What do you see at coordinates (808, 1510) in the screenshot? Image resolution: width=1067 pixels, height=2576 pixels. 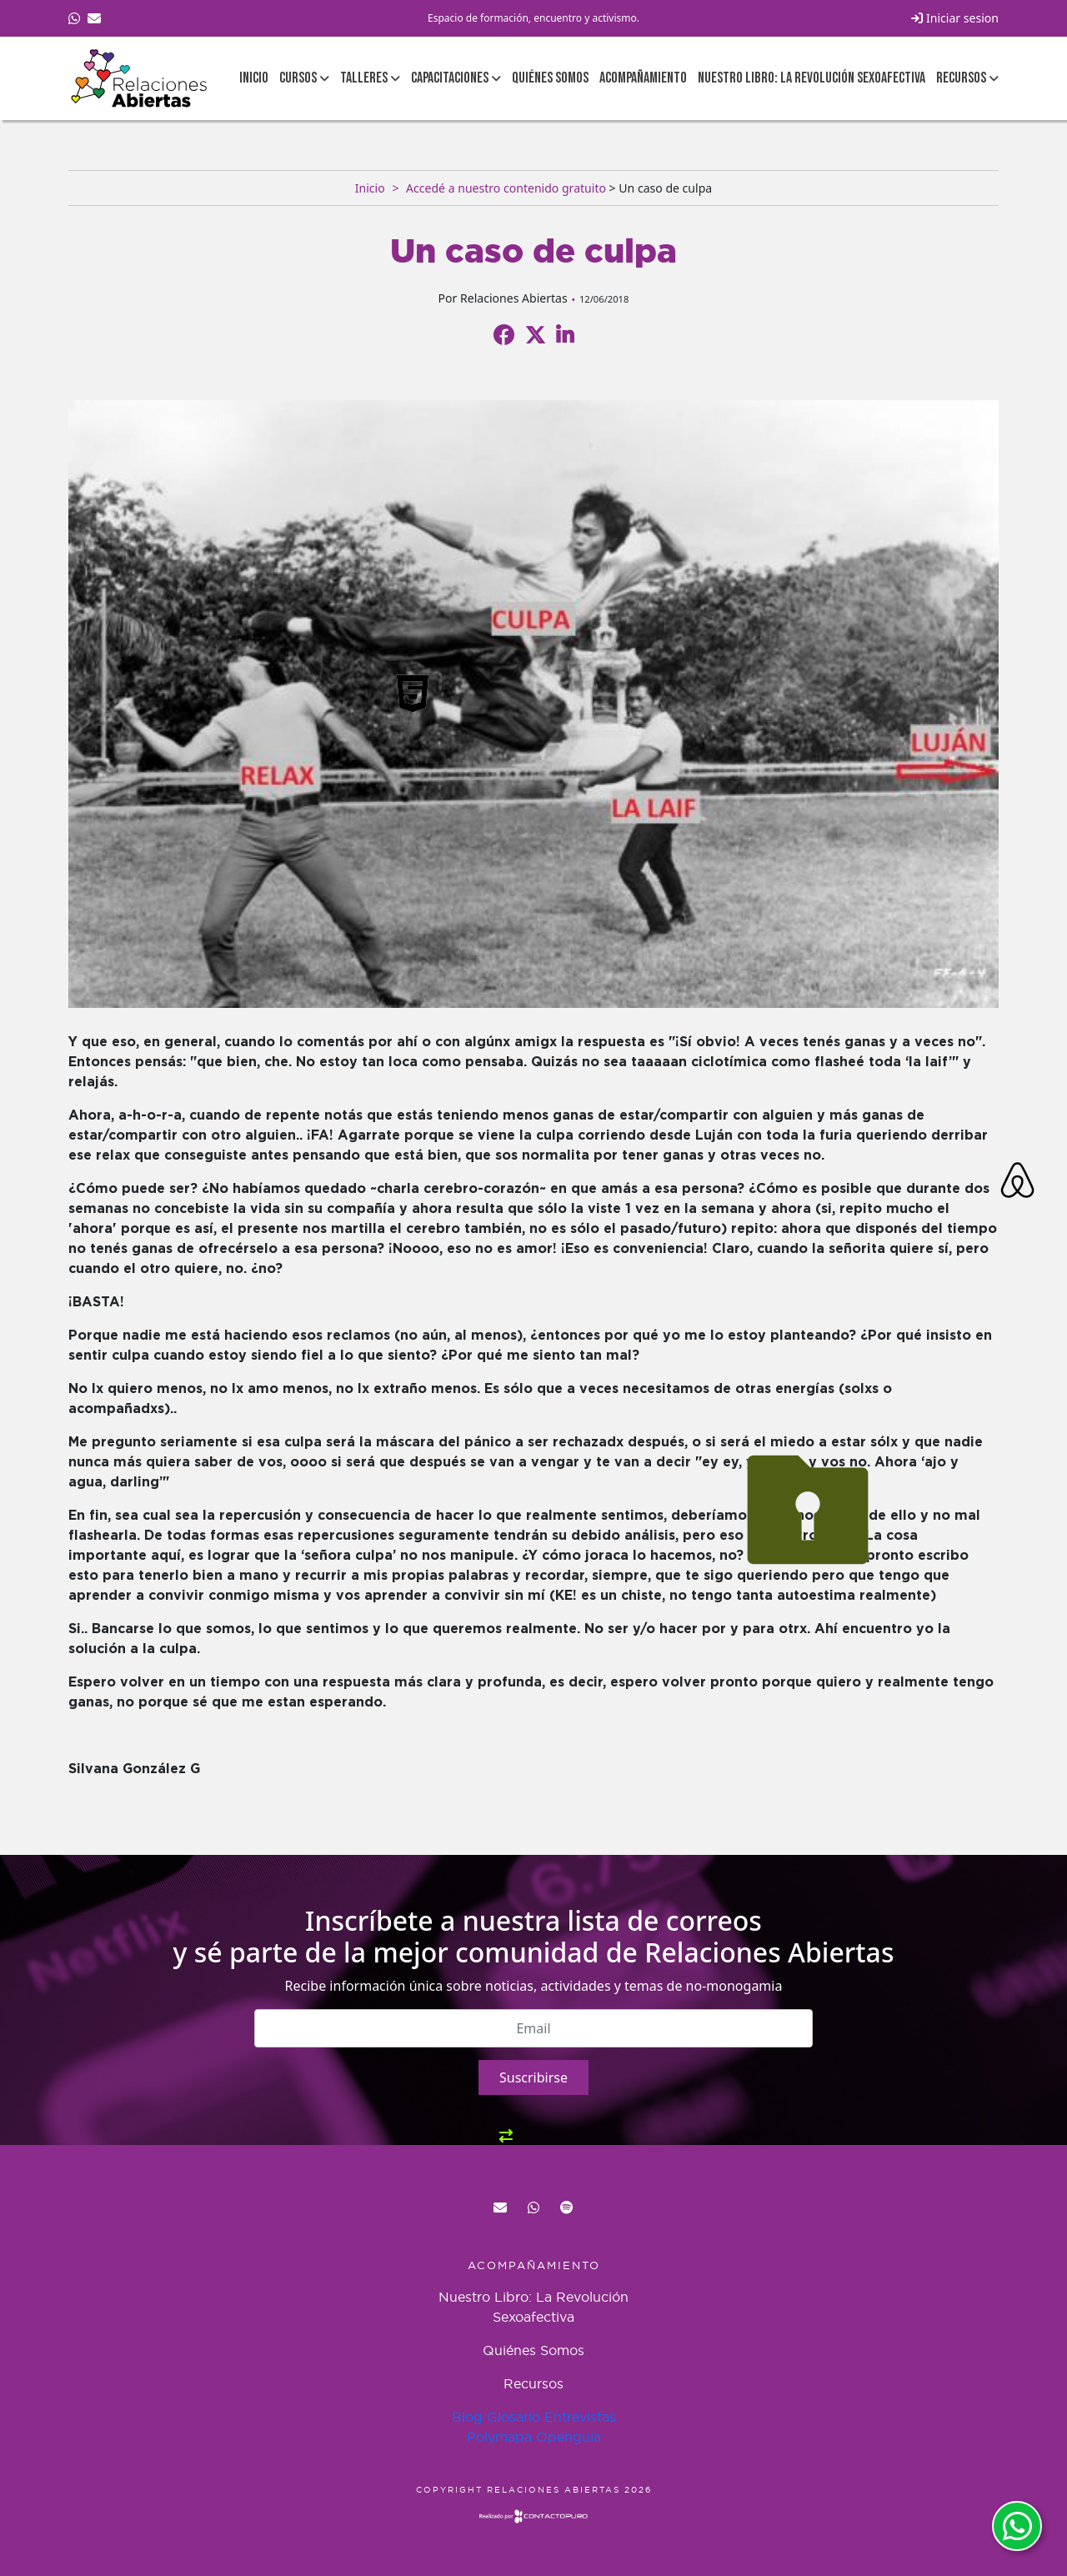 I see `access a password-protected folder` at bounding box center [808, 1510].